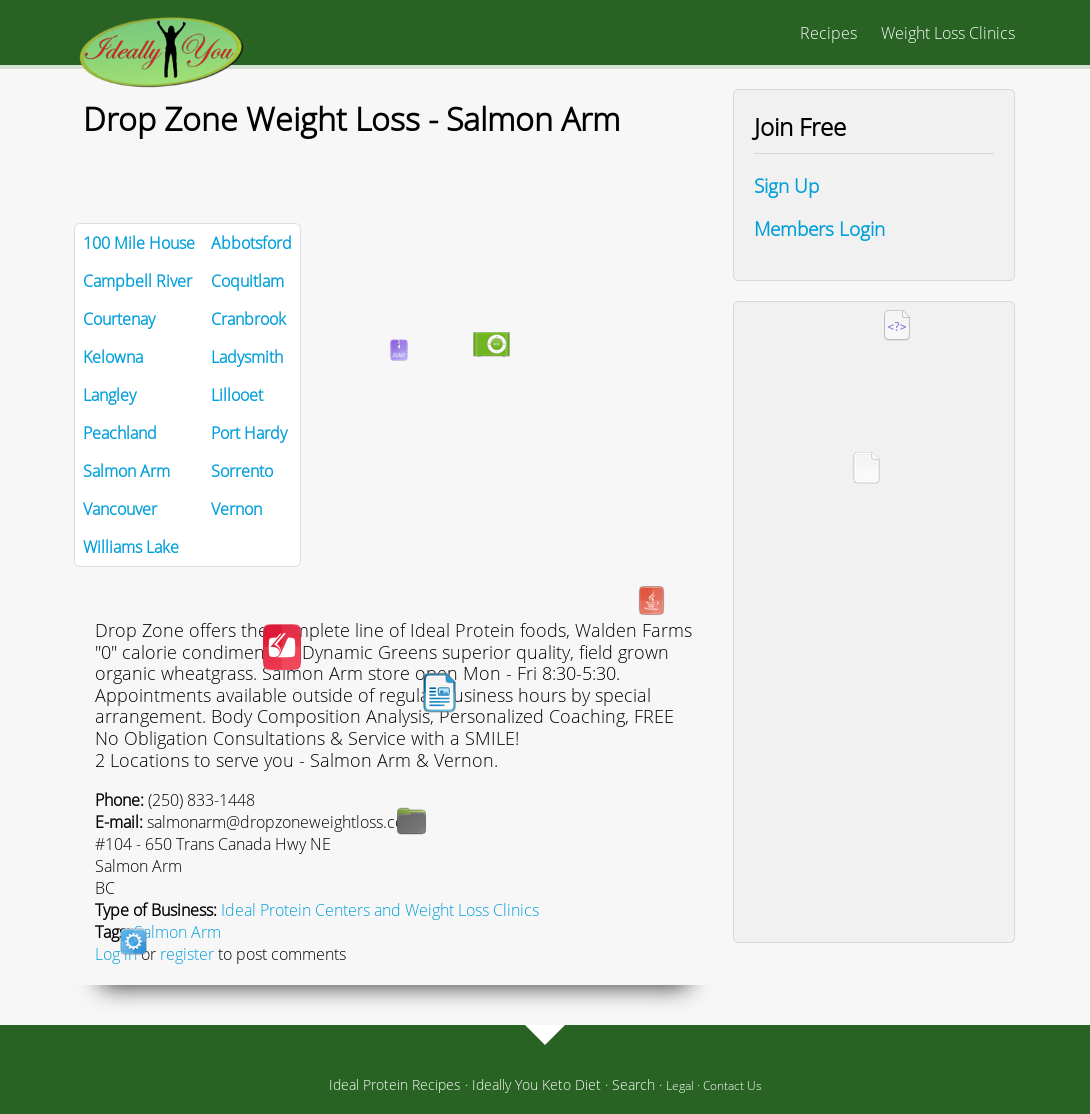 The height and width of the screenshot is (1114, 1090). Describe the element at coordinates (866, 467) in the screenshot. I see `an empty or blank file with no content` at that location.